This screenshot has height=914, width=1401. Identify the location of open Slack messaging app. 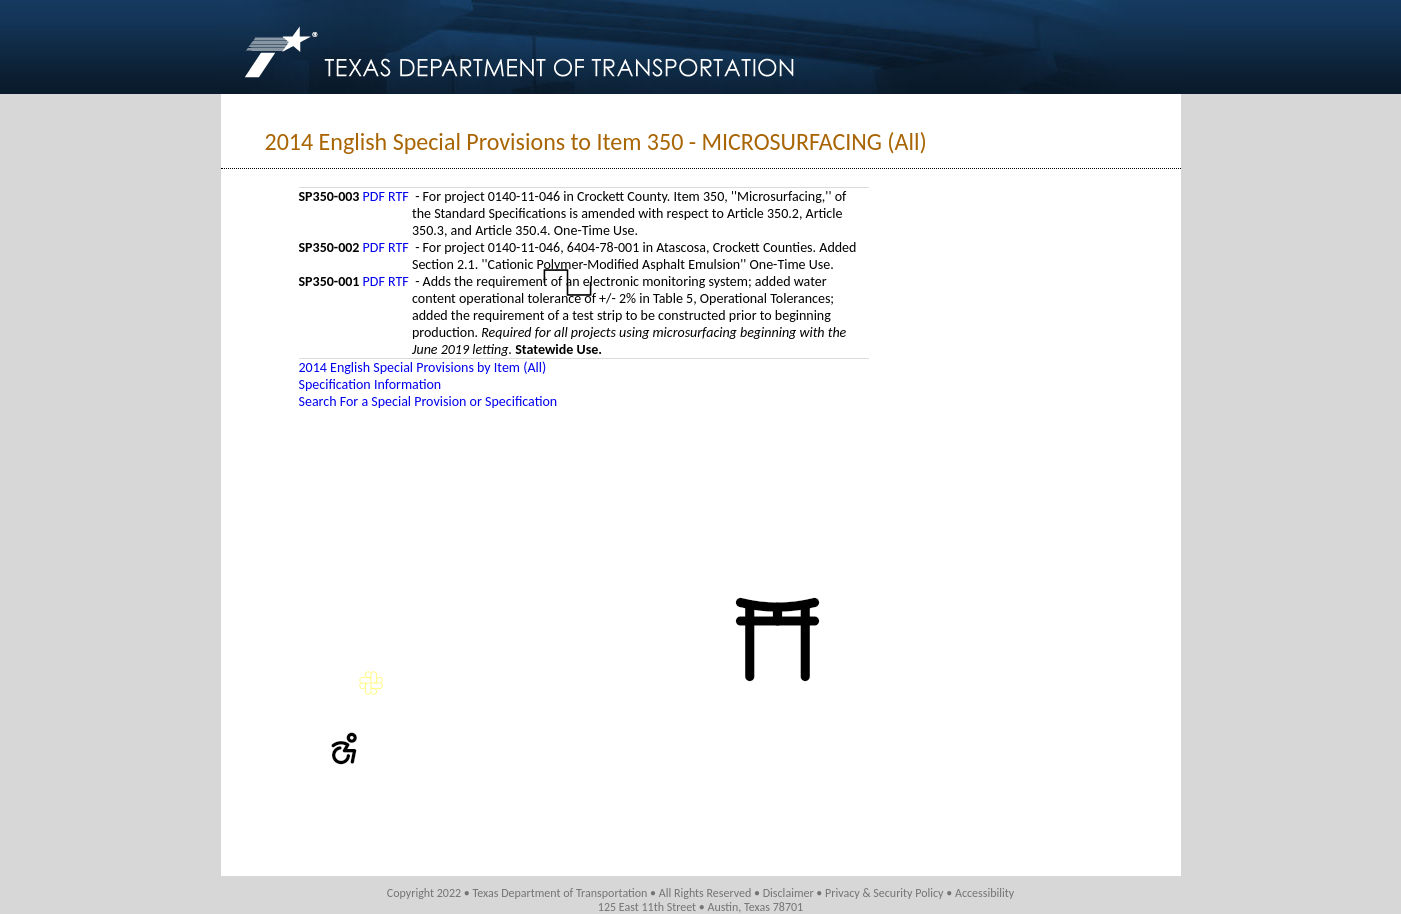
(371, 683).